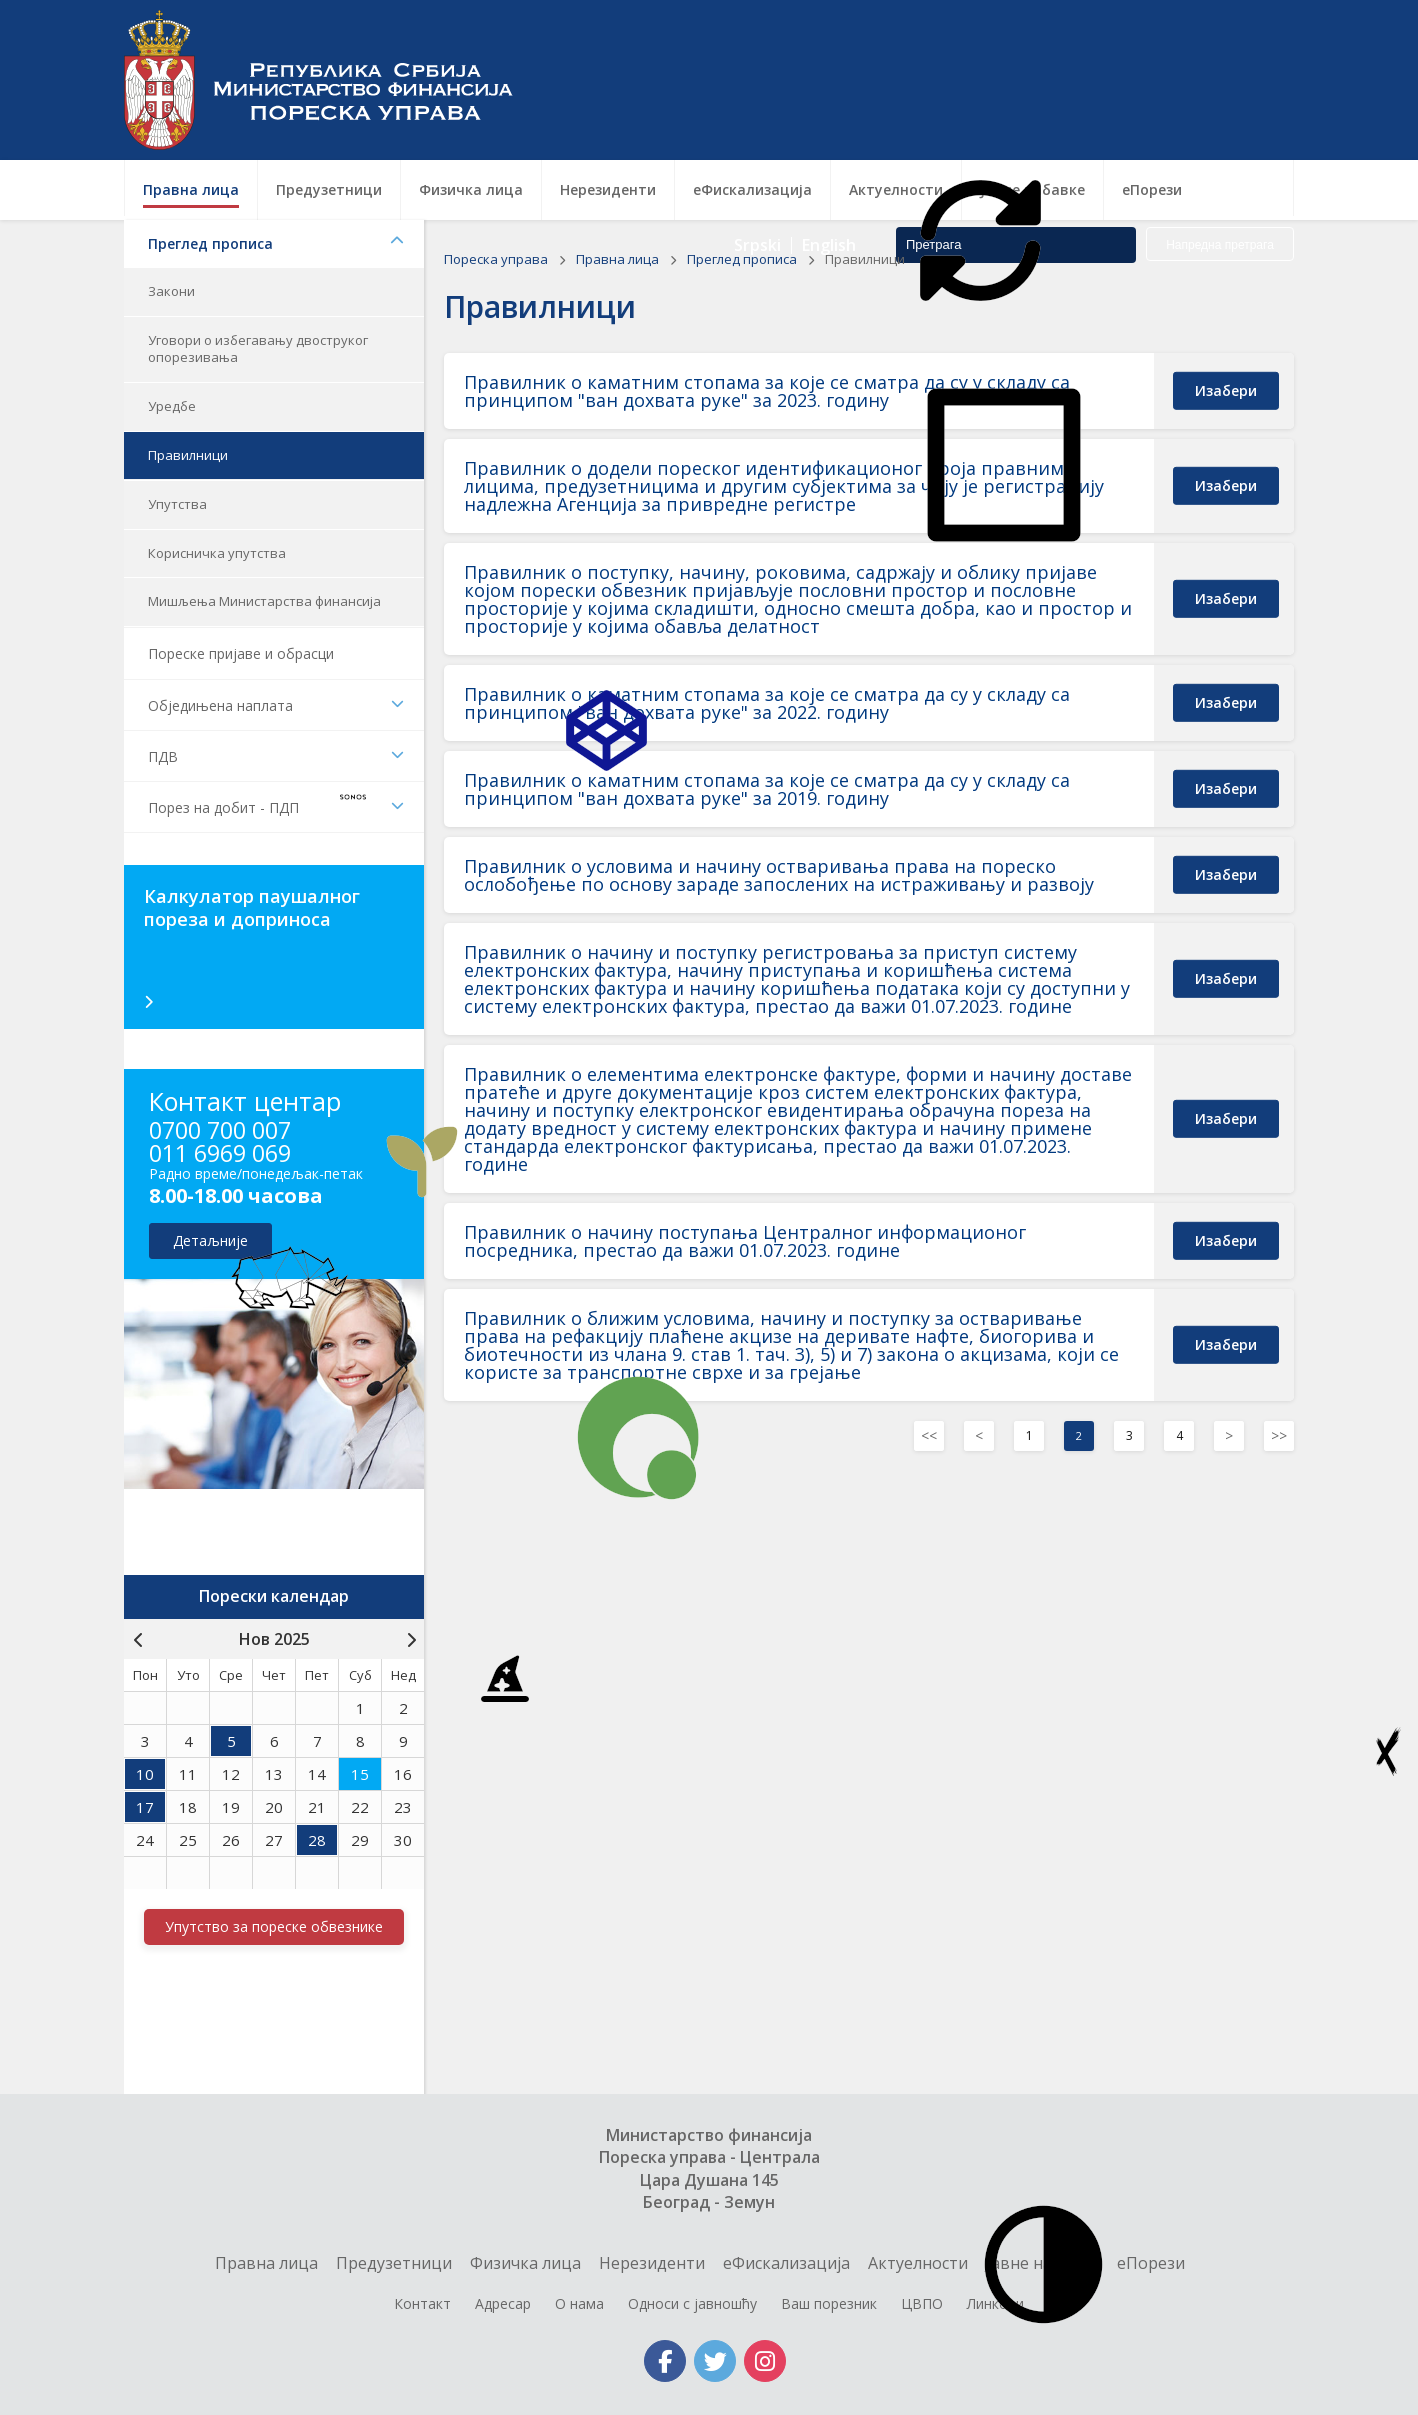  What do you see at coordinates (638, 1438) in the screenshot?
I see `quinscape company logo` at bounding box center [638, 1438].